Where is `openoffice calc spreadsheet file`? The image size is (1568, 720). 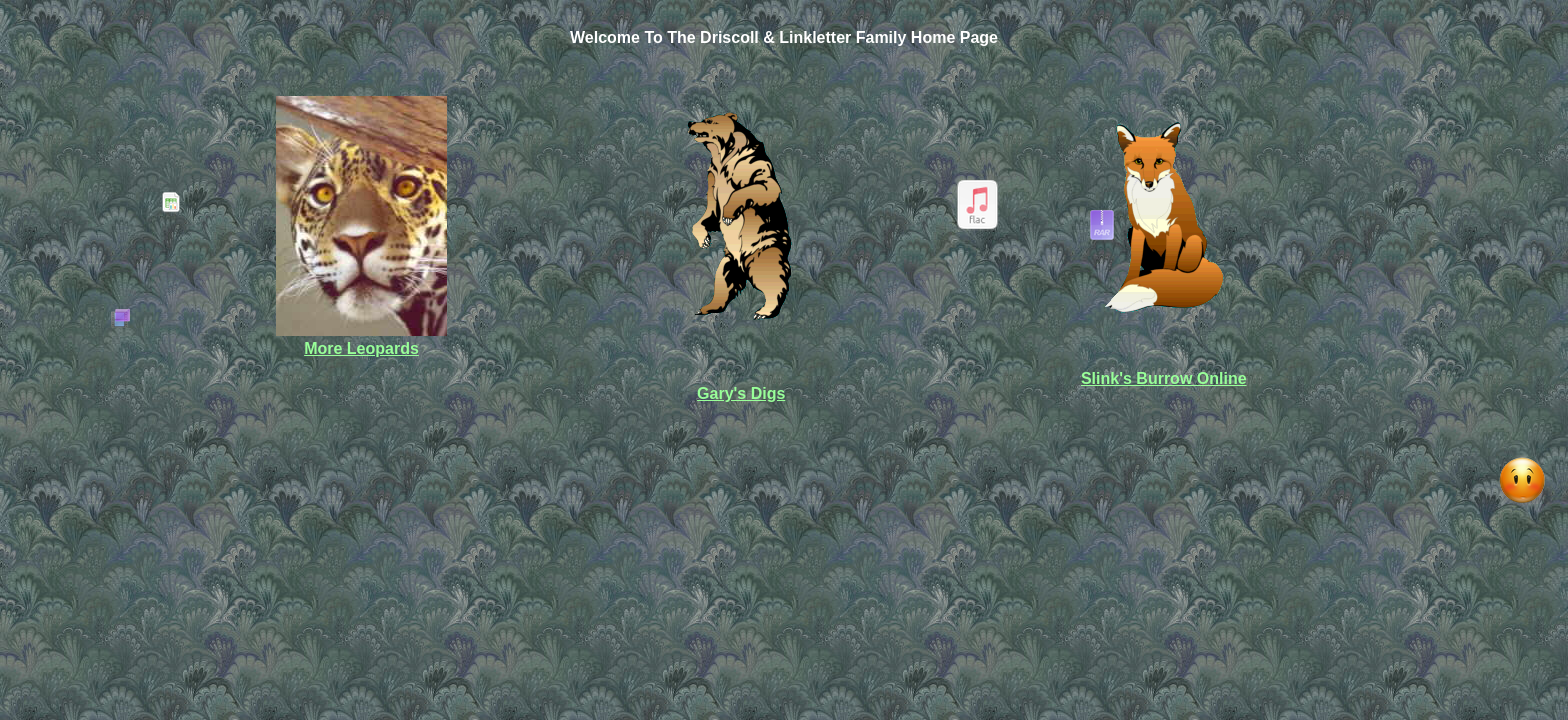
openoffice calc spreadsheet file is located at coordinates (171, 202).